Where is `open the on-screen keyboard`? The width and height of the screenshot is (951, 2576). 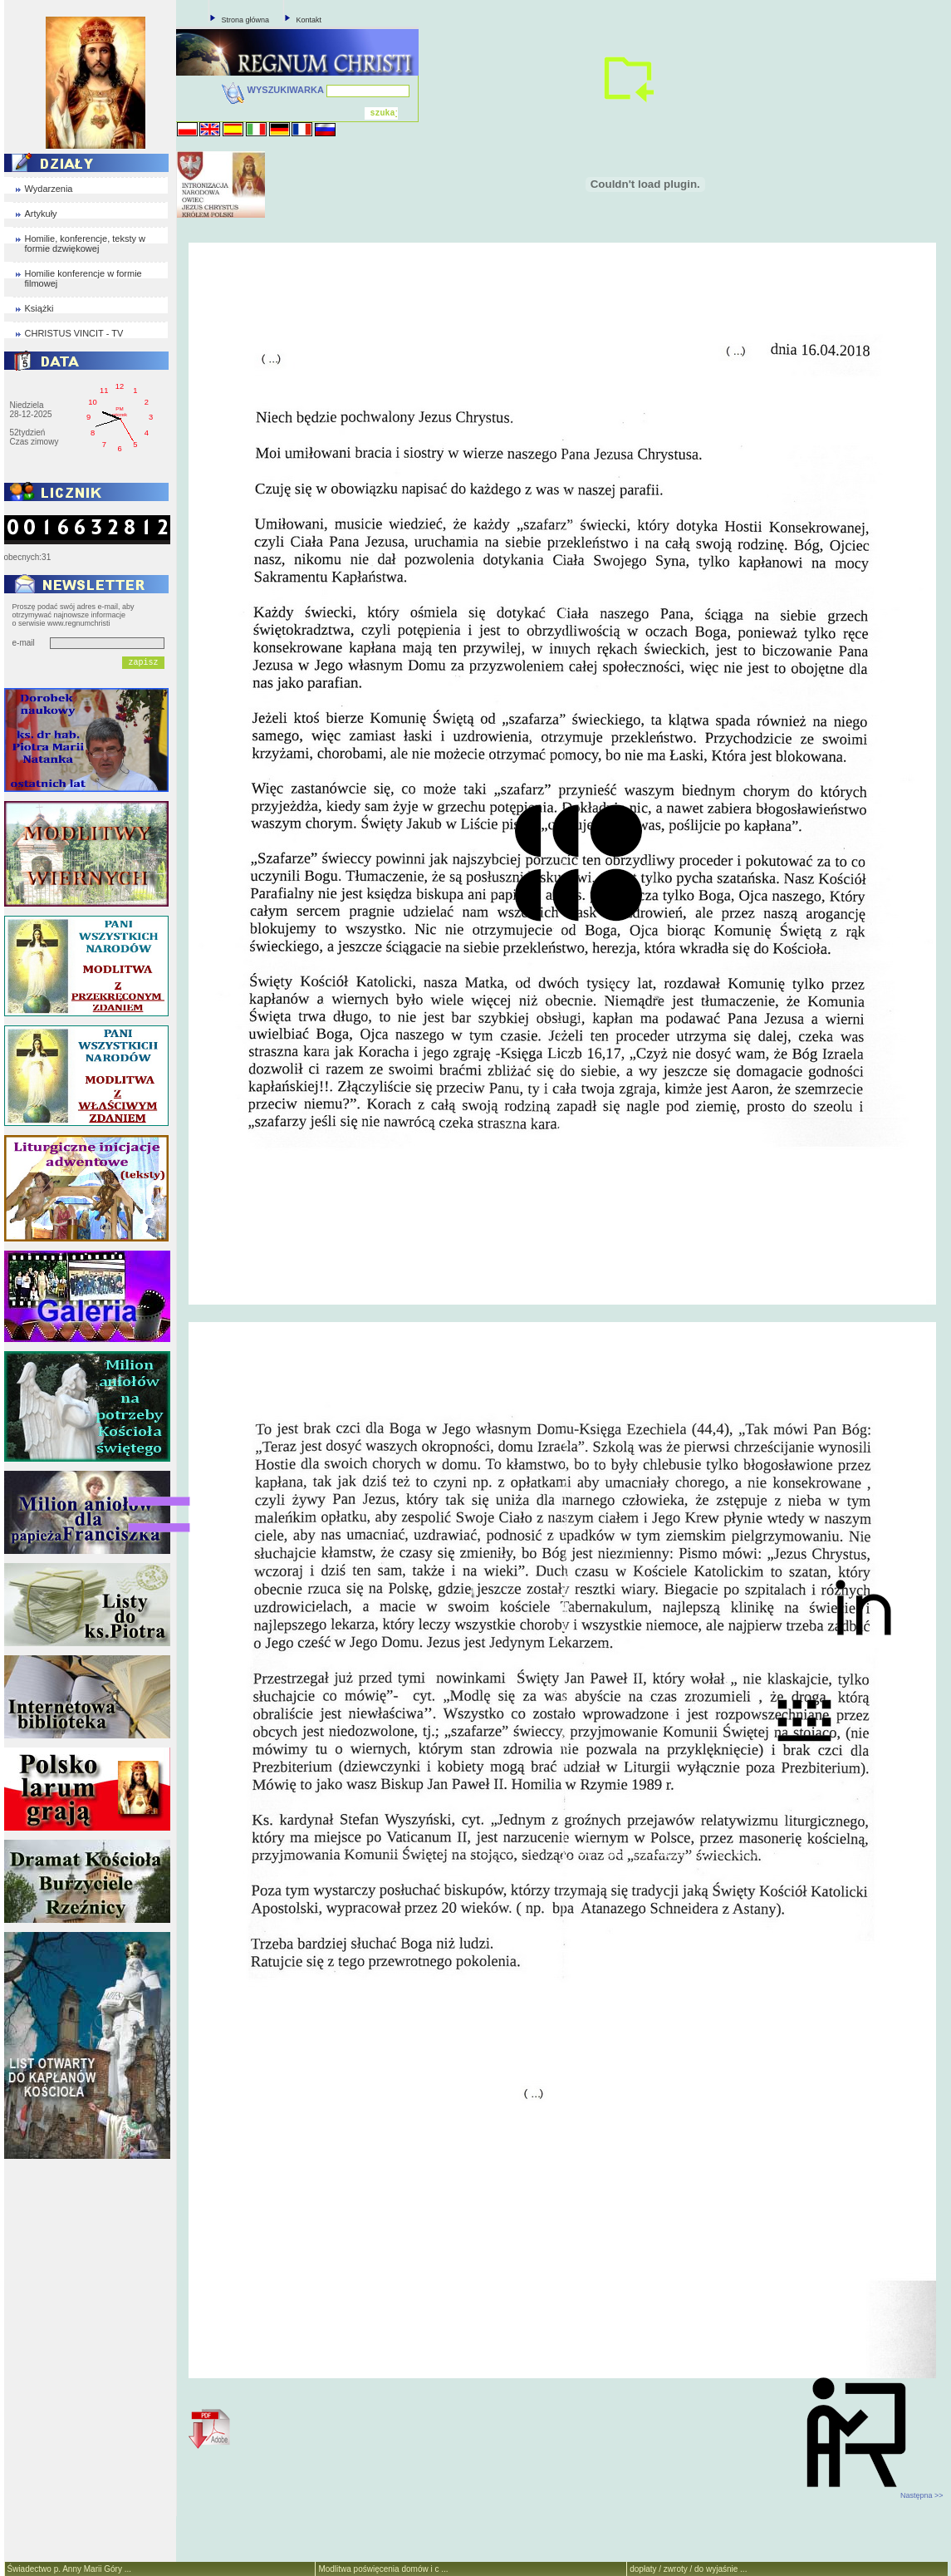
open the on-screen keyboard is located at coordinates (804, 1720).